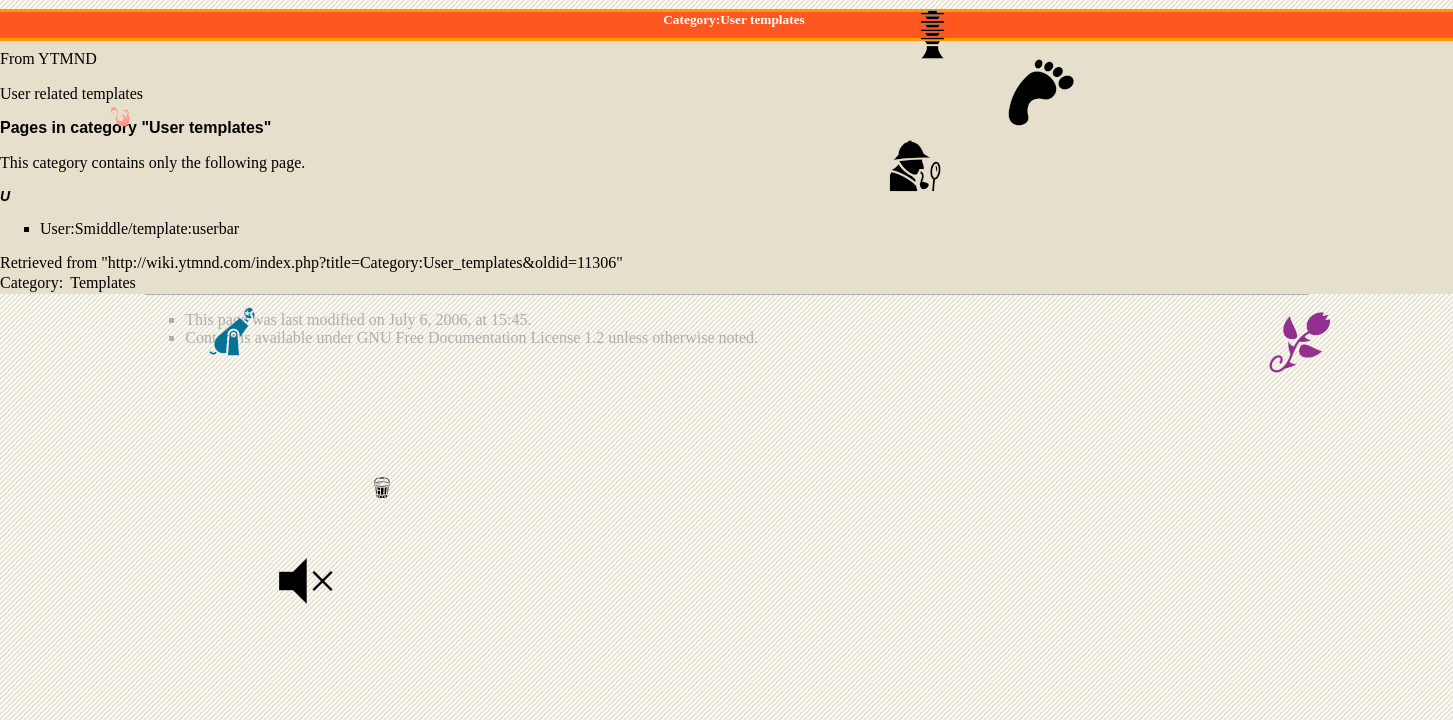  Describe the element at coordinates (1300, 343) in the screenshot. I see `indicates a closed or dormant plant in a gardening game` at that location.